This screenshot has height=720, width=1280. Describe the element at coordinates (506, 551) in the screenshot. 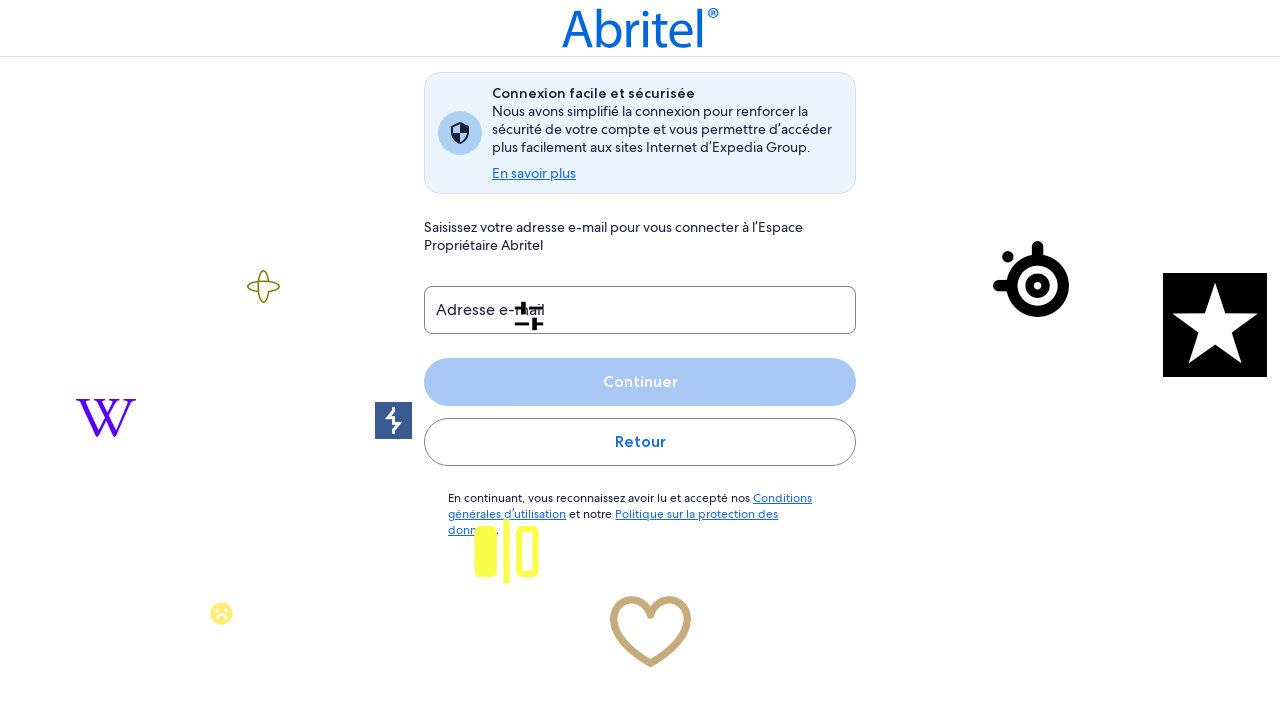

I see `flip image horizontally` at that location.